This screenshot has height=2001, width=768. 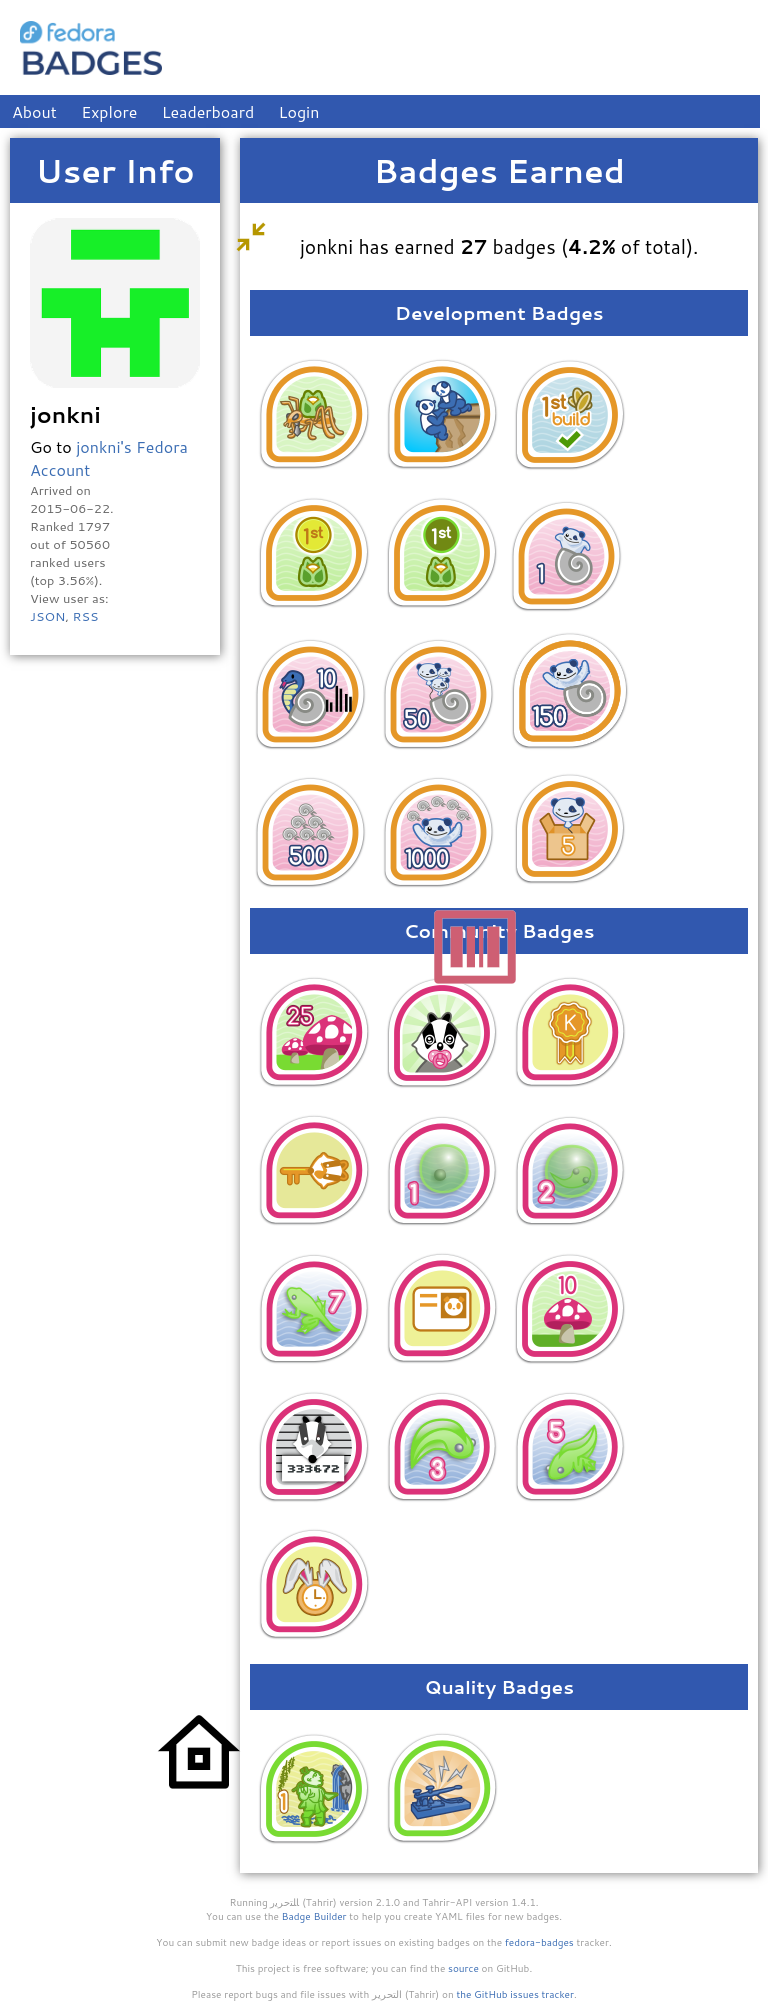 I want to click on view grouped bar chart data, so click(x=339, y=699).